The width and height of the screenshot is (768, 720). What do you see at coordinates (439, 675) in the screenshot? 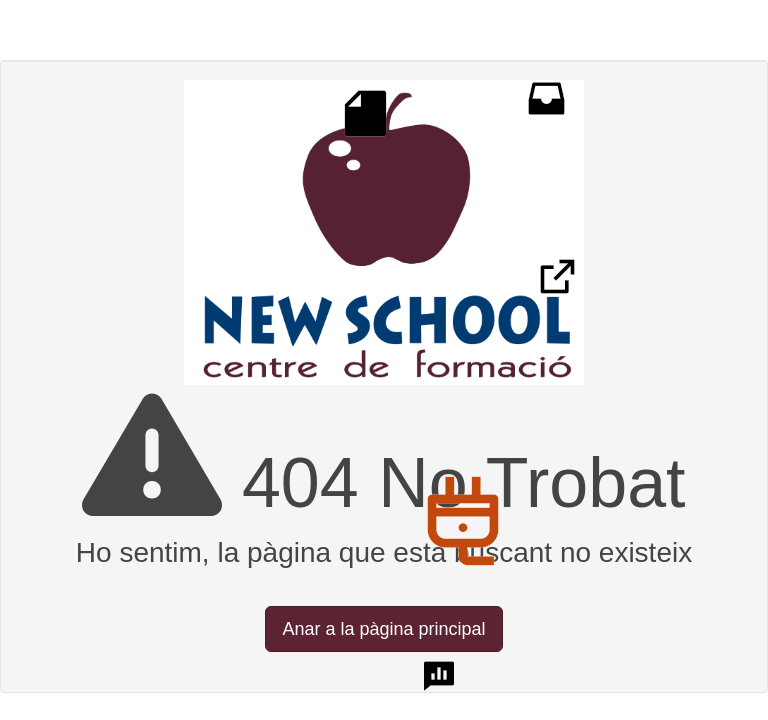
I see `view poll results in a conversation` at bounding box center [439, 675].